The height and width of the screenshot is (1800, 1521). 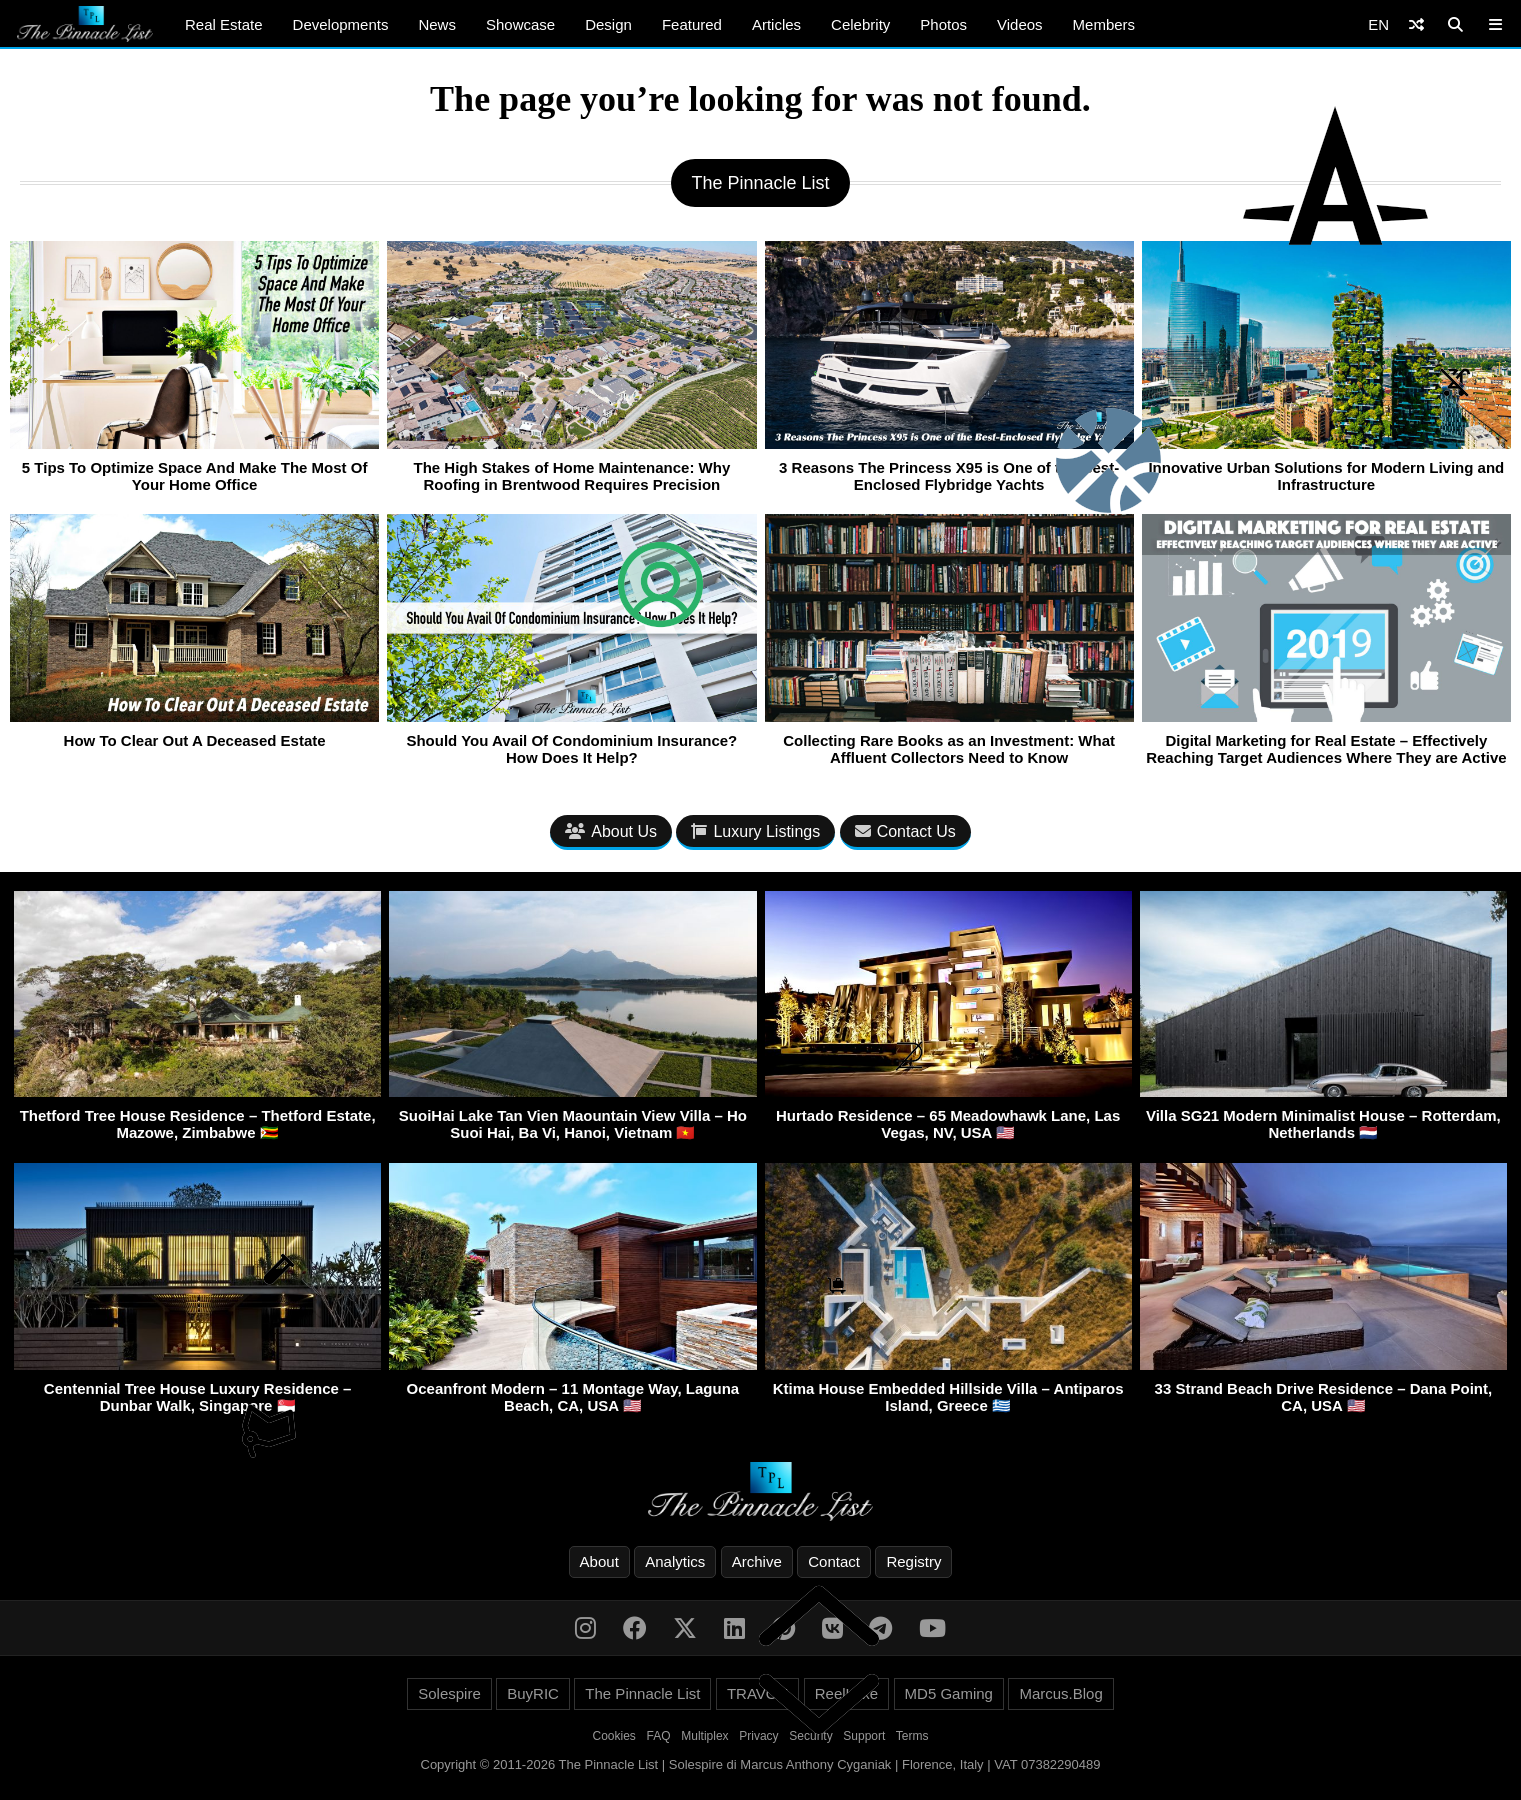 What do you see at coordinates (269, 1431) in the screenshot?
I see `select a custom polygonal area` at bounding box center [269, 1431].